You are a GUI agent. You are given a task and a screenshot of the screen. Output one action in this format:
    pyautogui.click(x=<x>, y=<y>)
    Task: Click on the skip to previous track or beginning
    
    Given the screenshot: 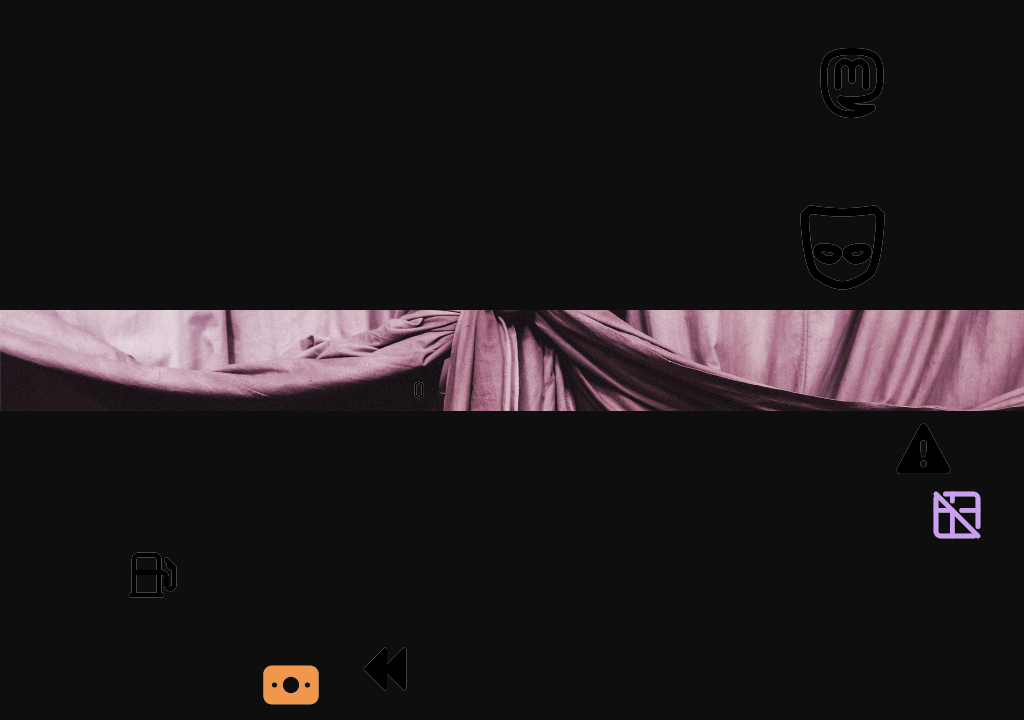 What is the action you would take?
    pyautogui.click(x=387, y=669)
    